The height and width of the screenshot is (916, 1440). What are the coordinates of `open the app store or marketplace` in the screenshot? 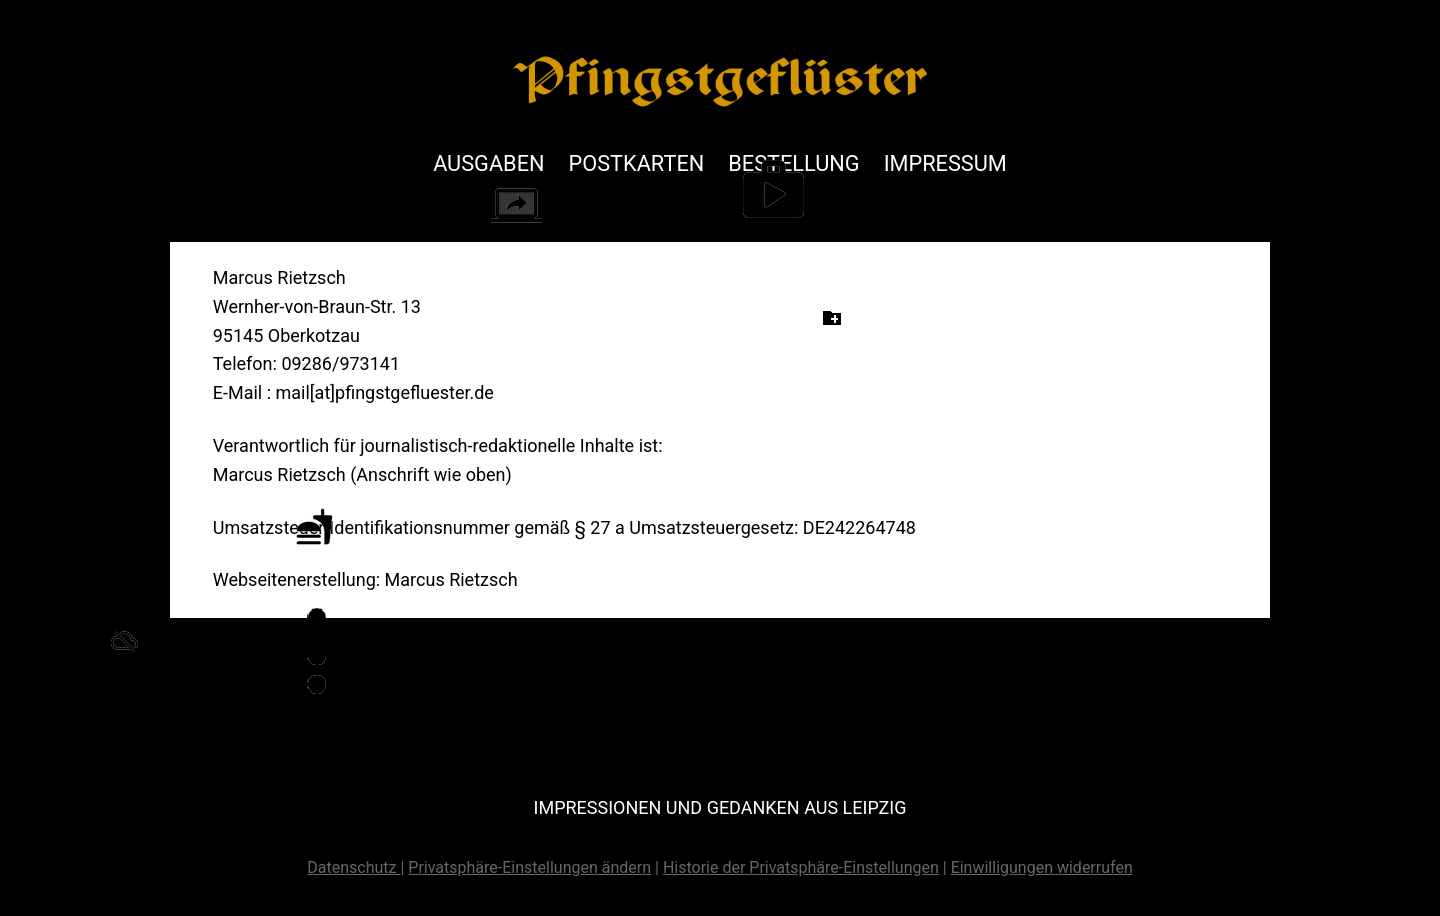 It's located at (773, 190).